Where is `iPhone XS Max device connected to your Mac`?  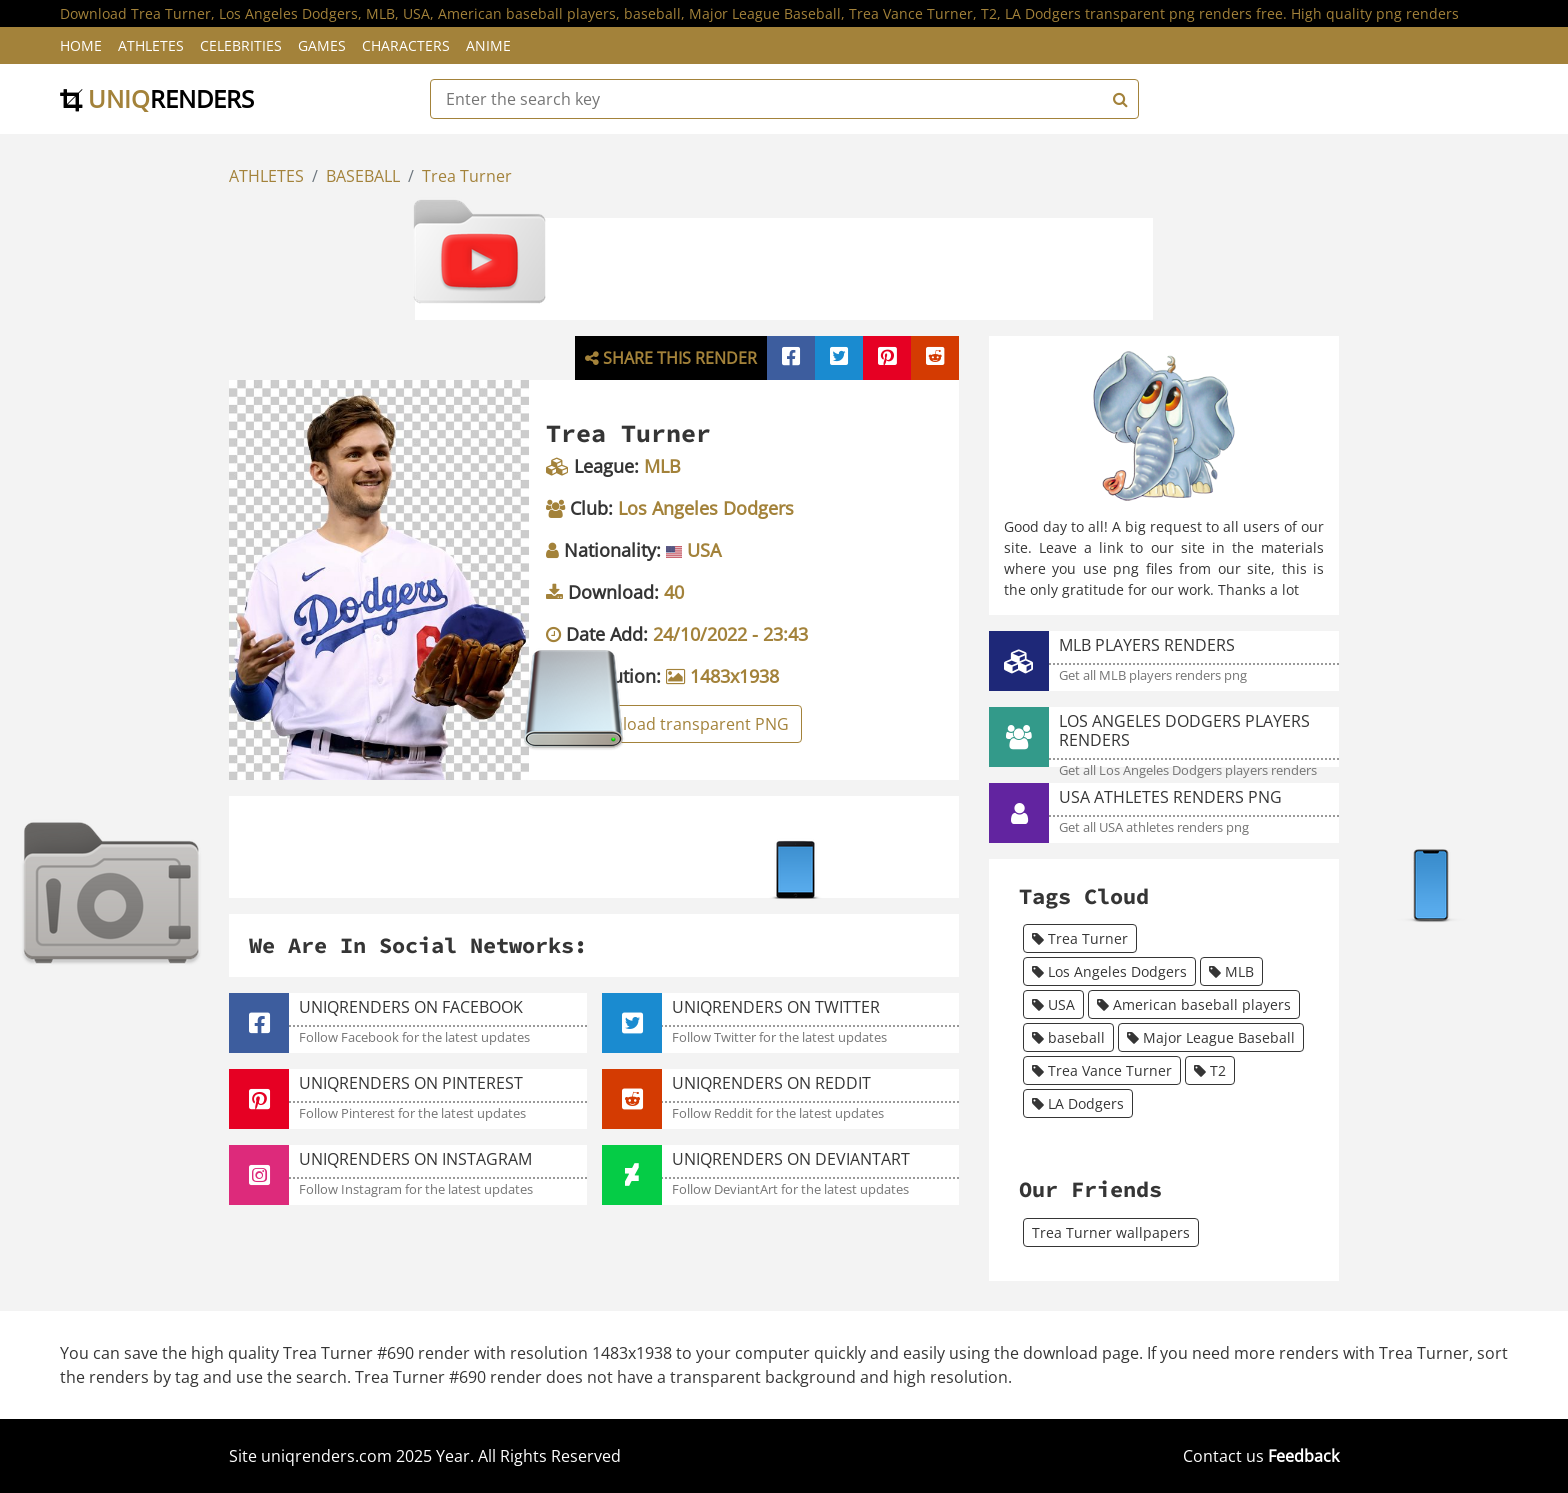
iPhone XS Max device connected to your Mac is located at coordinates (1431, 886).